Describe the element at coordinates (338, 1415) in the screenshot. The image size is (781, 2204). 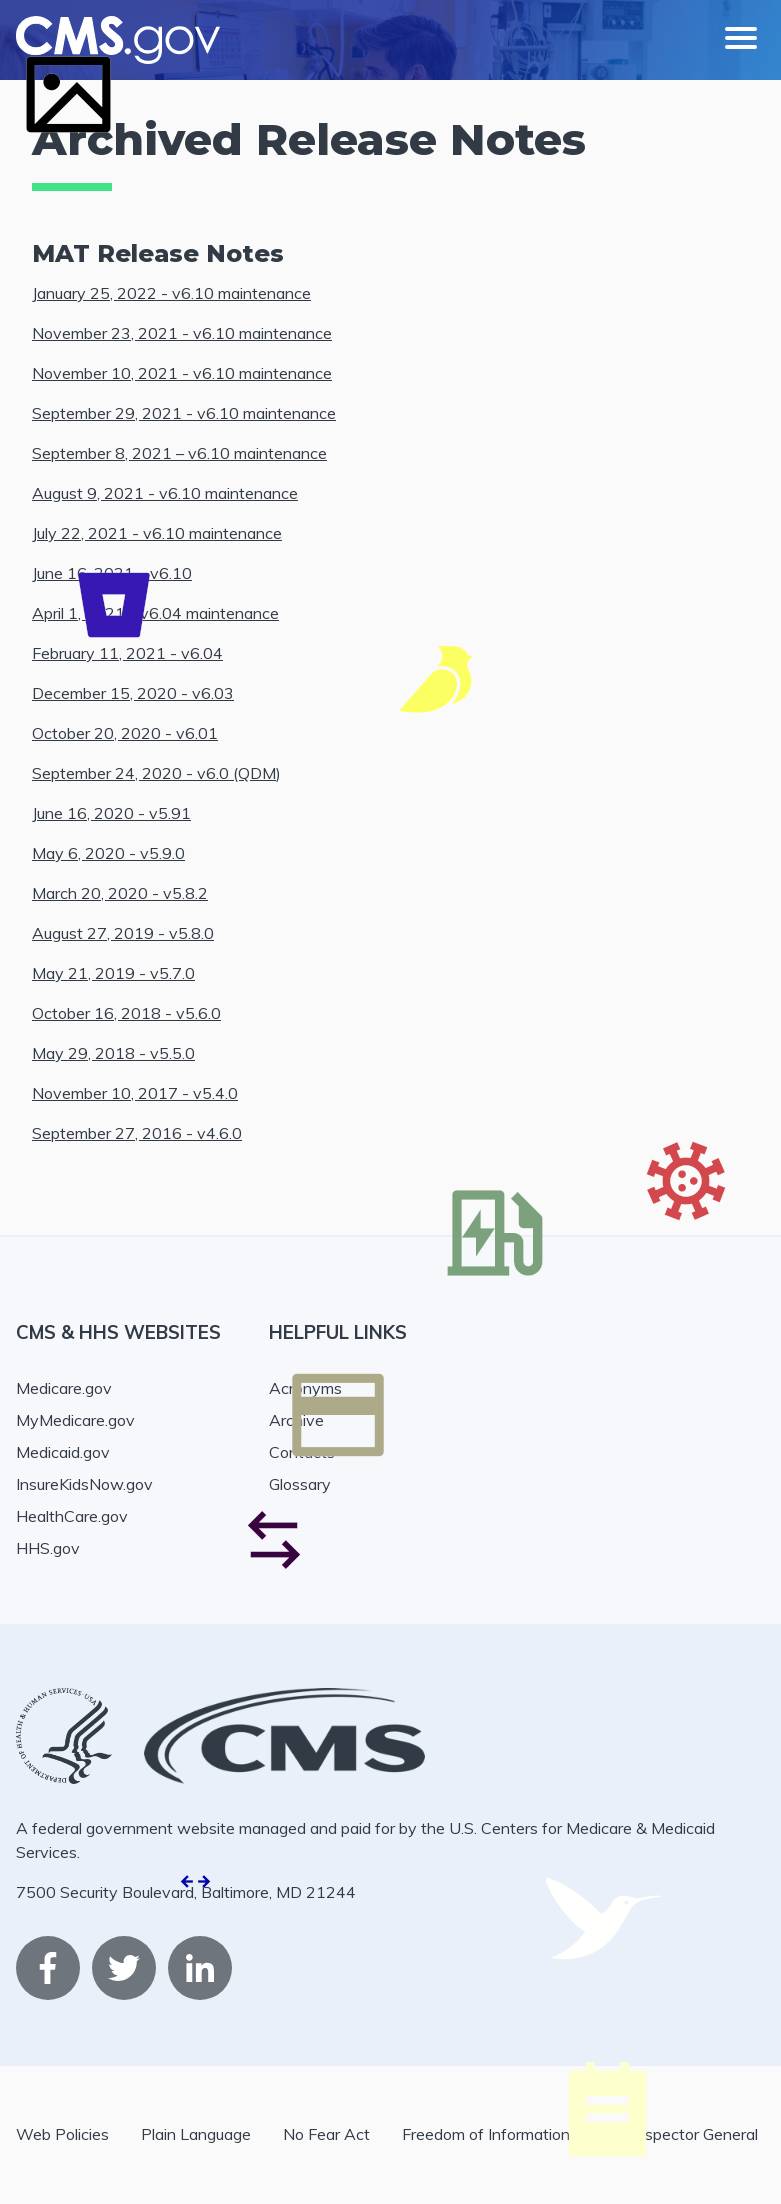
I see `view saved payment methods` at that location.